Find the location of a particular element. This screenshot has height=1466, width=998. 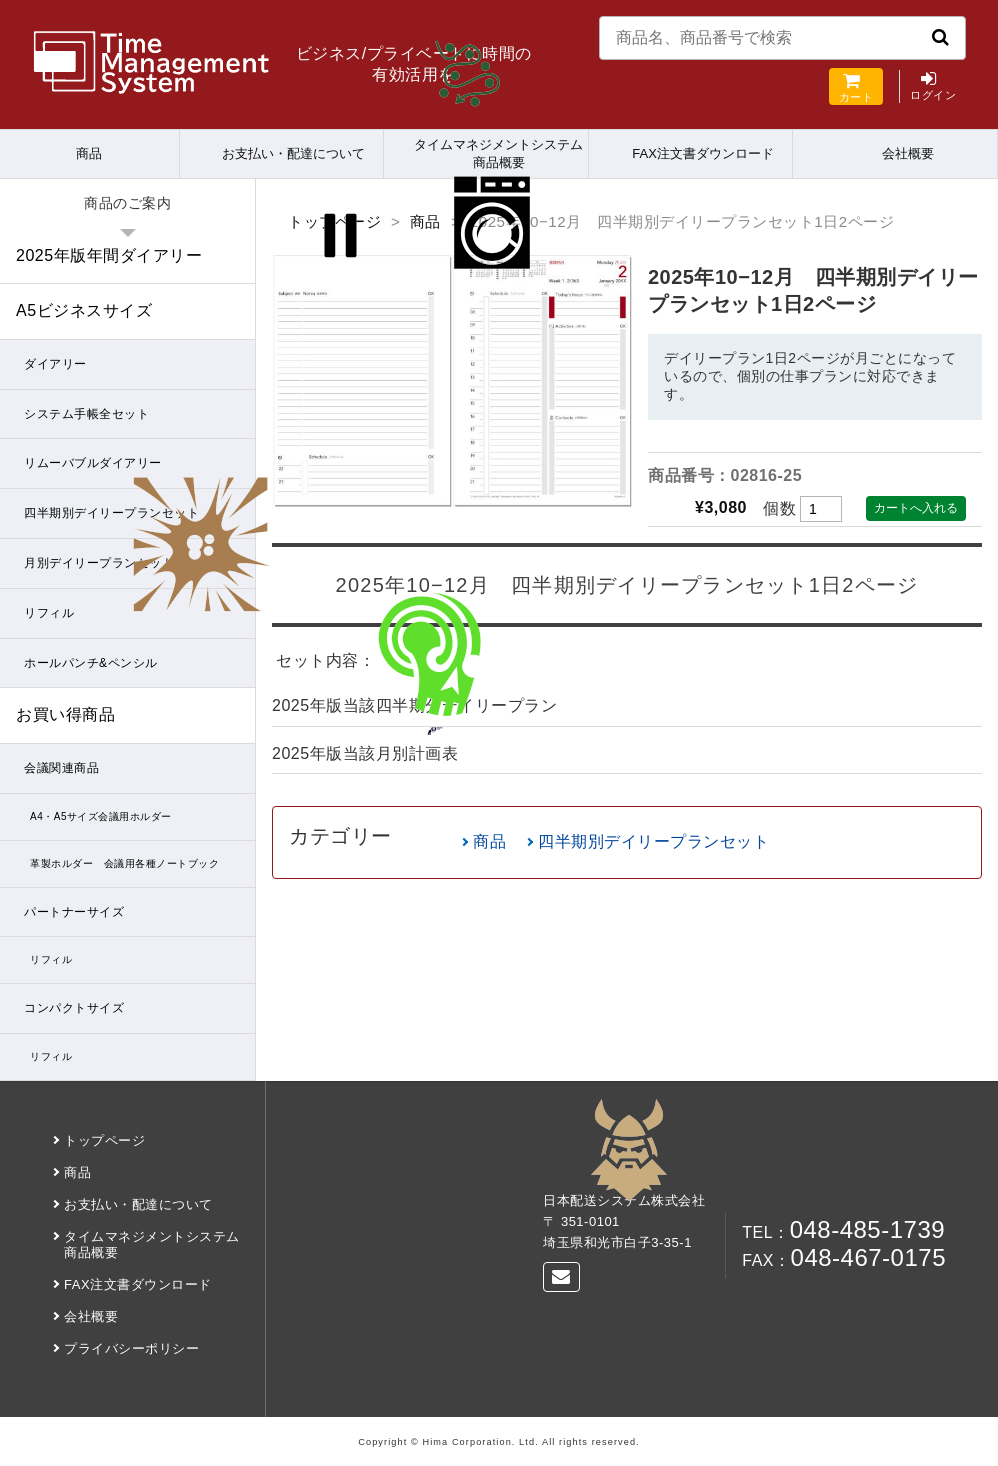

indicates a mind-altering or confusion status effect is located at coordinates (431, 654).